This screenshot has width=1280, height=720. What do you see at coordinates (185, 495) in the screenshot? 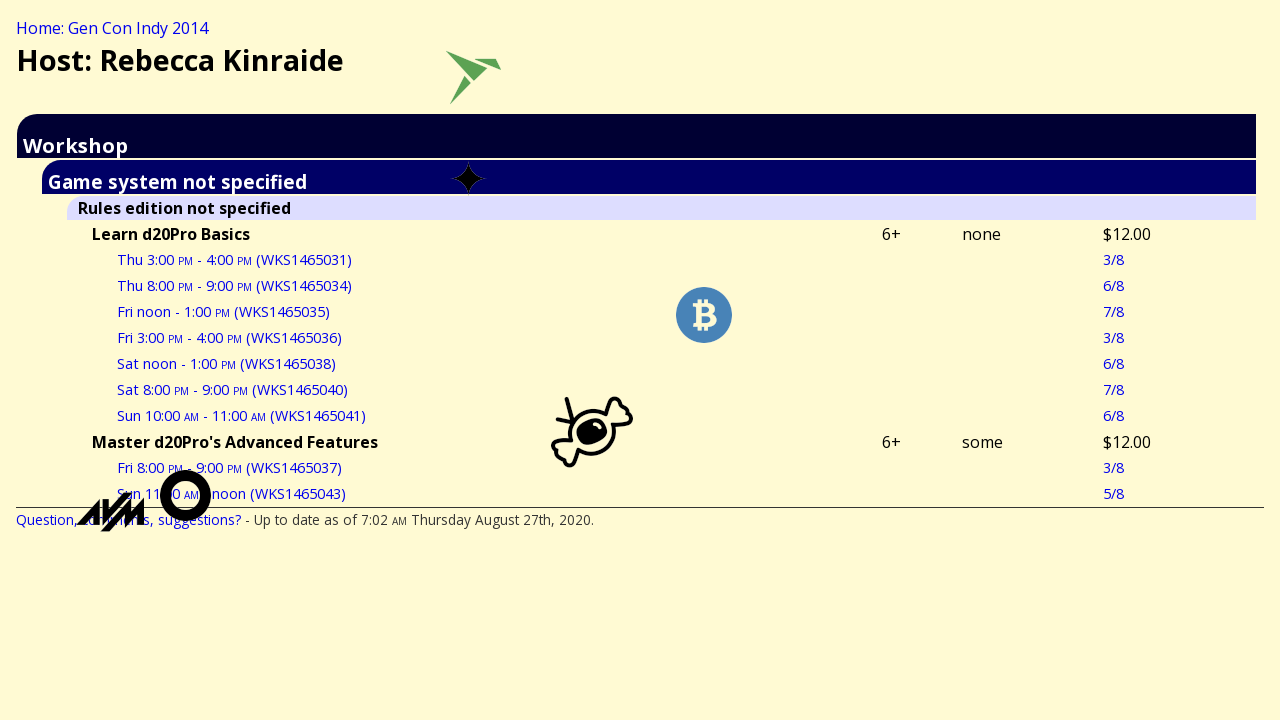
I see `listmonk email newsletter and mailing list manager logo` at bounding box center [185, 495].